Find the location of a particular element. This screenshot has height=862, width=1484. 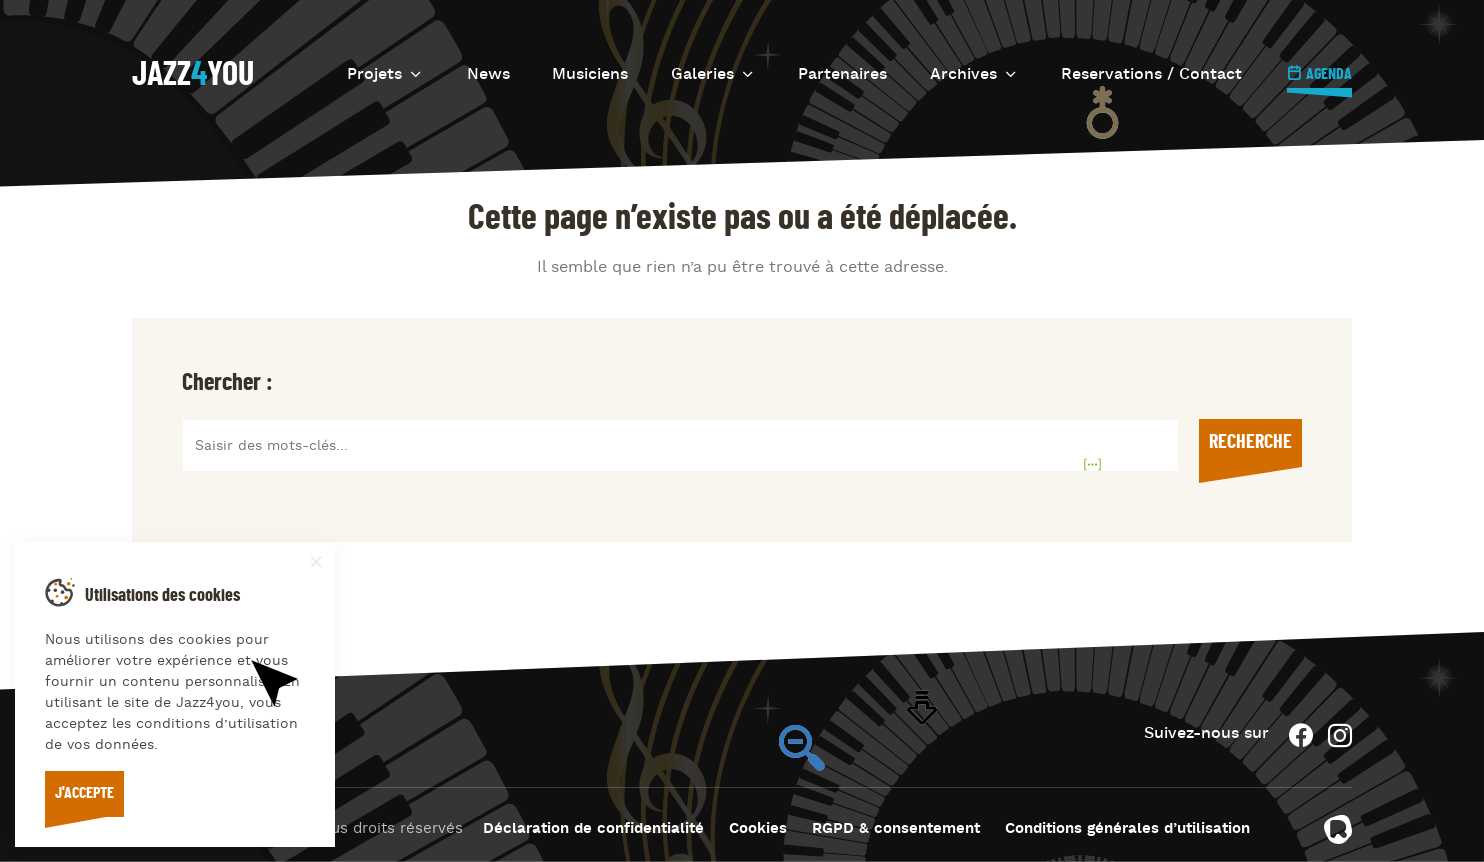

download all items in queue is located at coordinates (922, 708).